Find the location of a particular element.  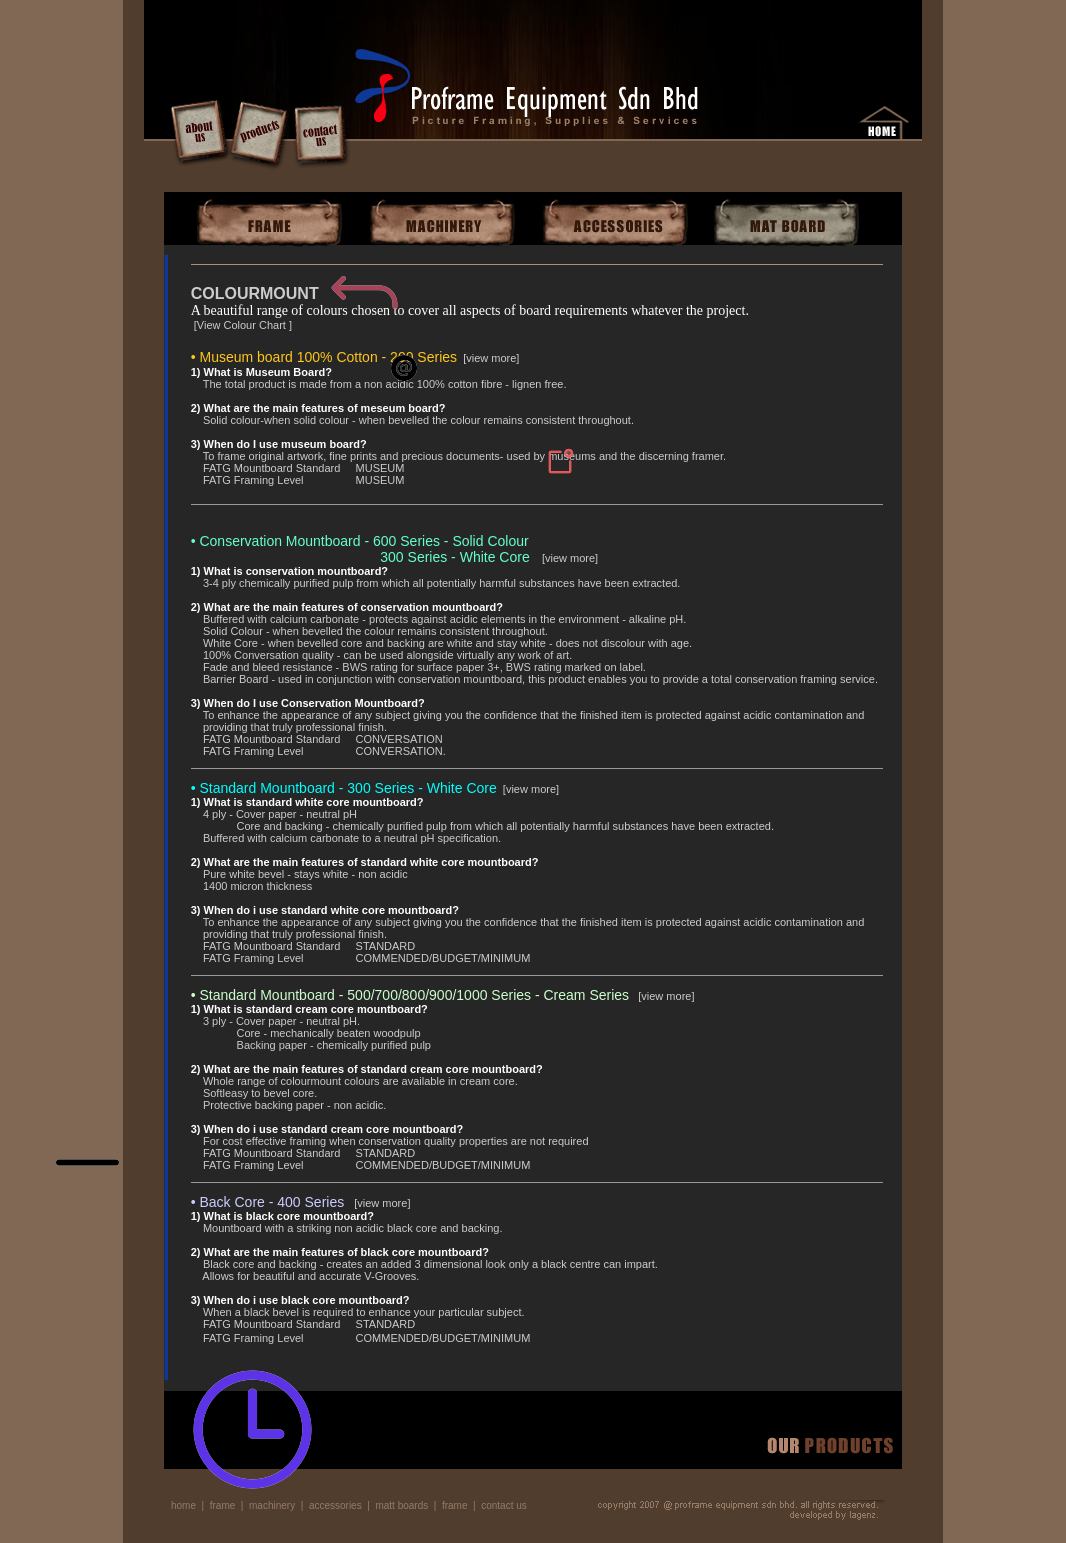

view time or clock settings is located at coordinates (252, 1429).